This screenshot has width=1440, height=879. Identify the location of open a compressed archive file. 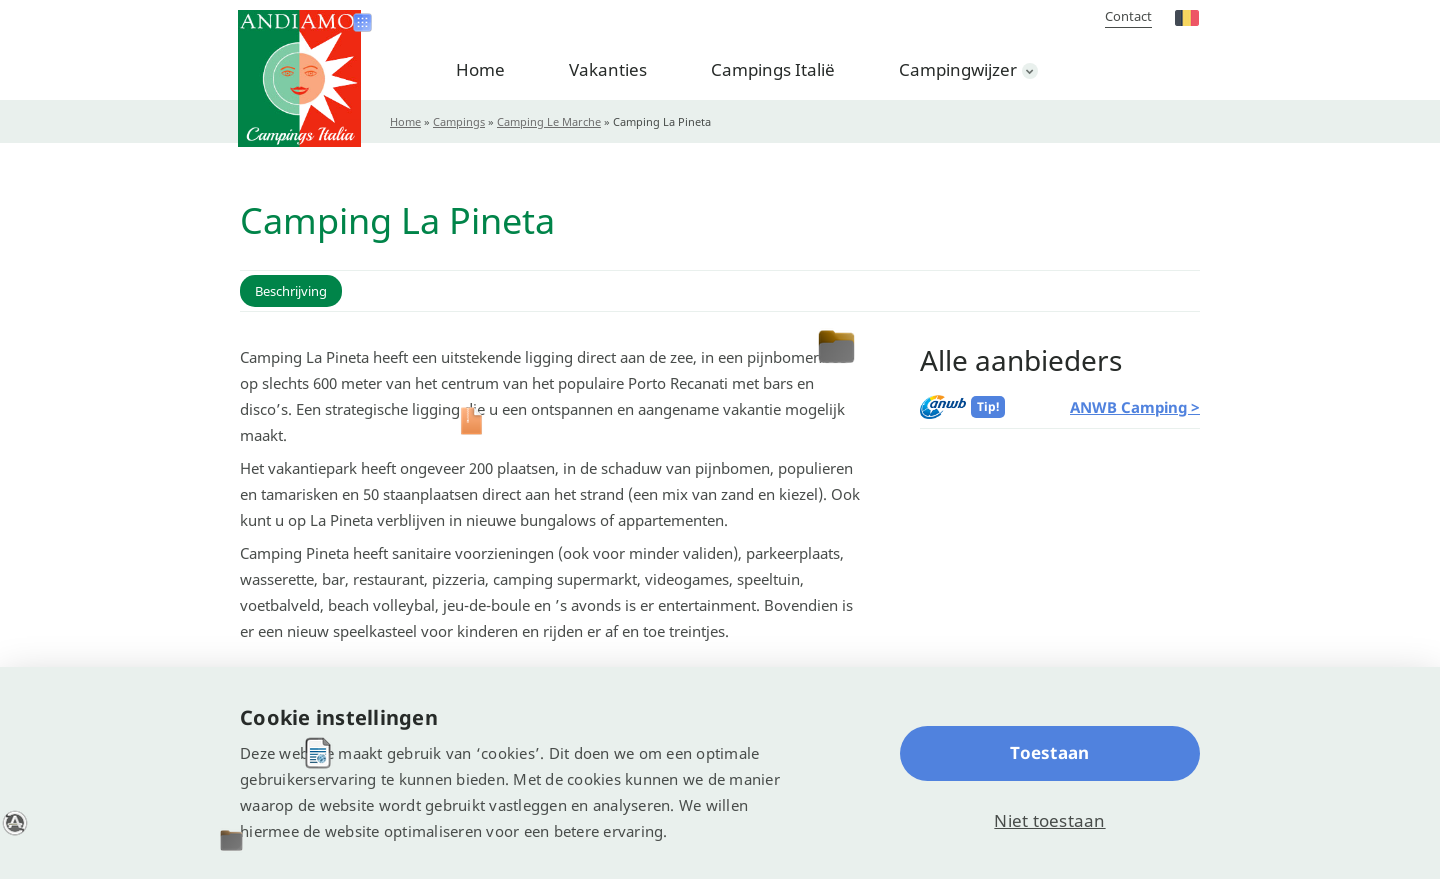
(471, 421).